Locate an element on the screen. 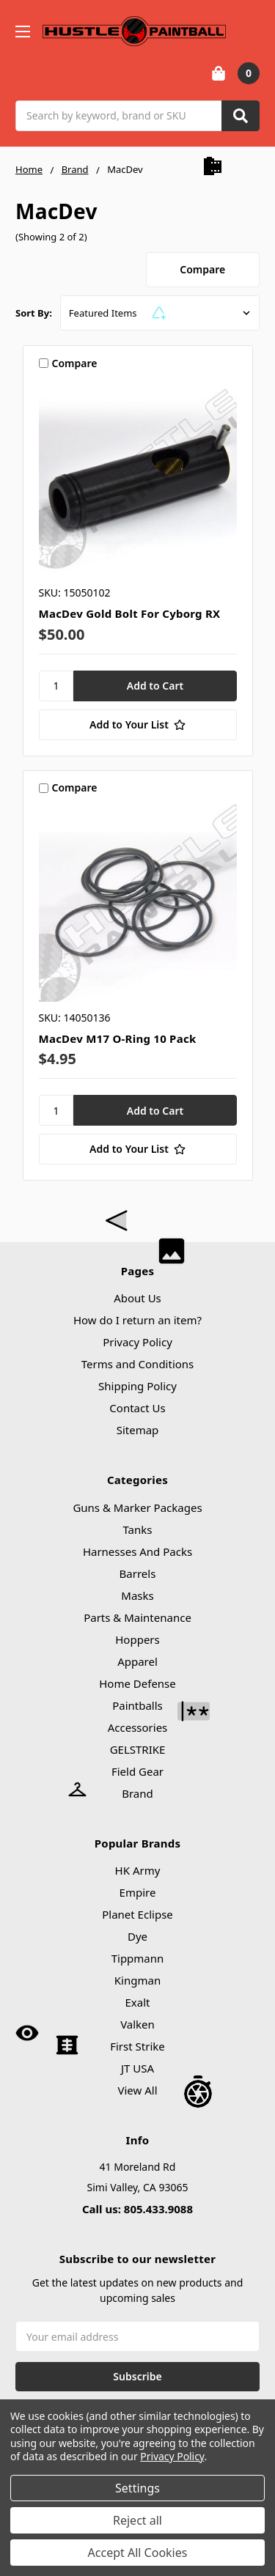 Image resolution: width=275 pixels, height=2576 pixels. navigate back to the previous screen is located at coordinates (117, 1220).